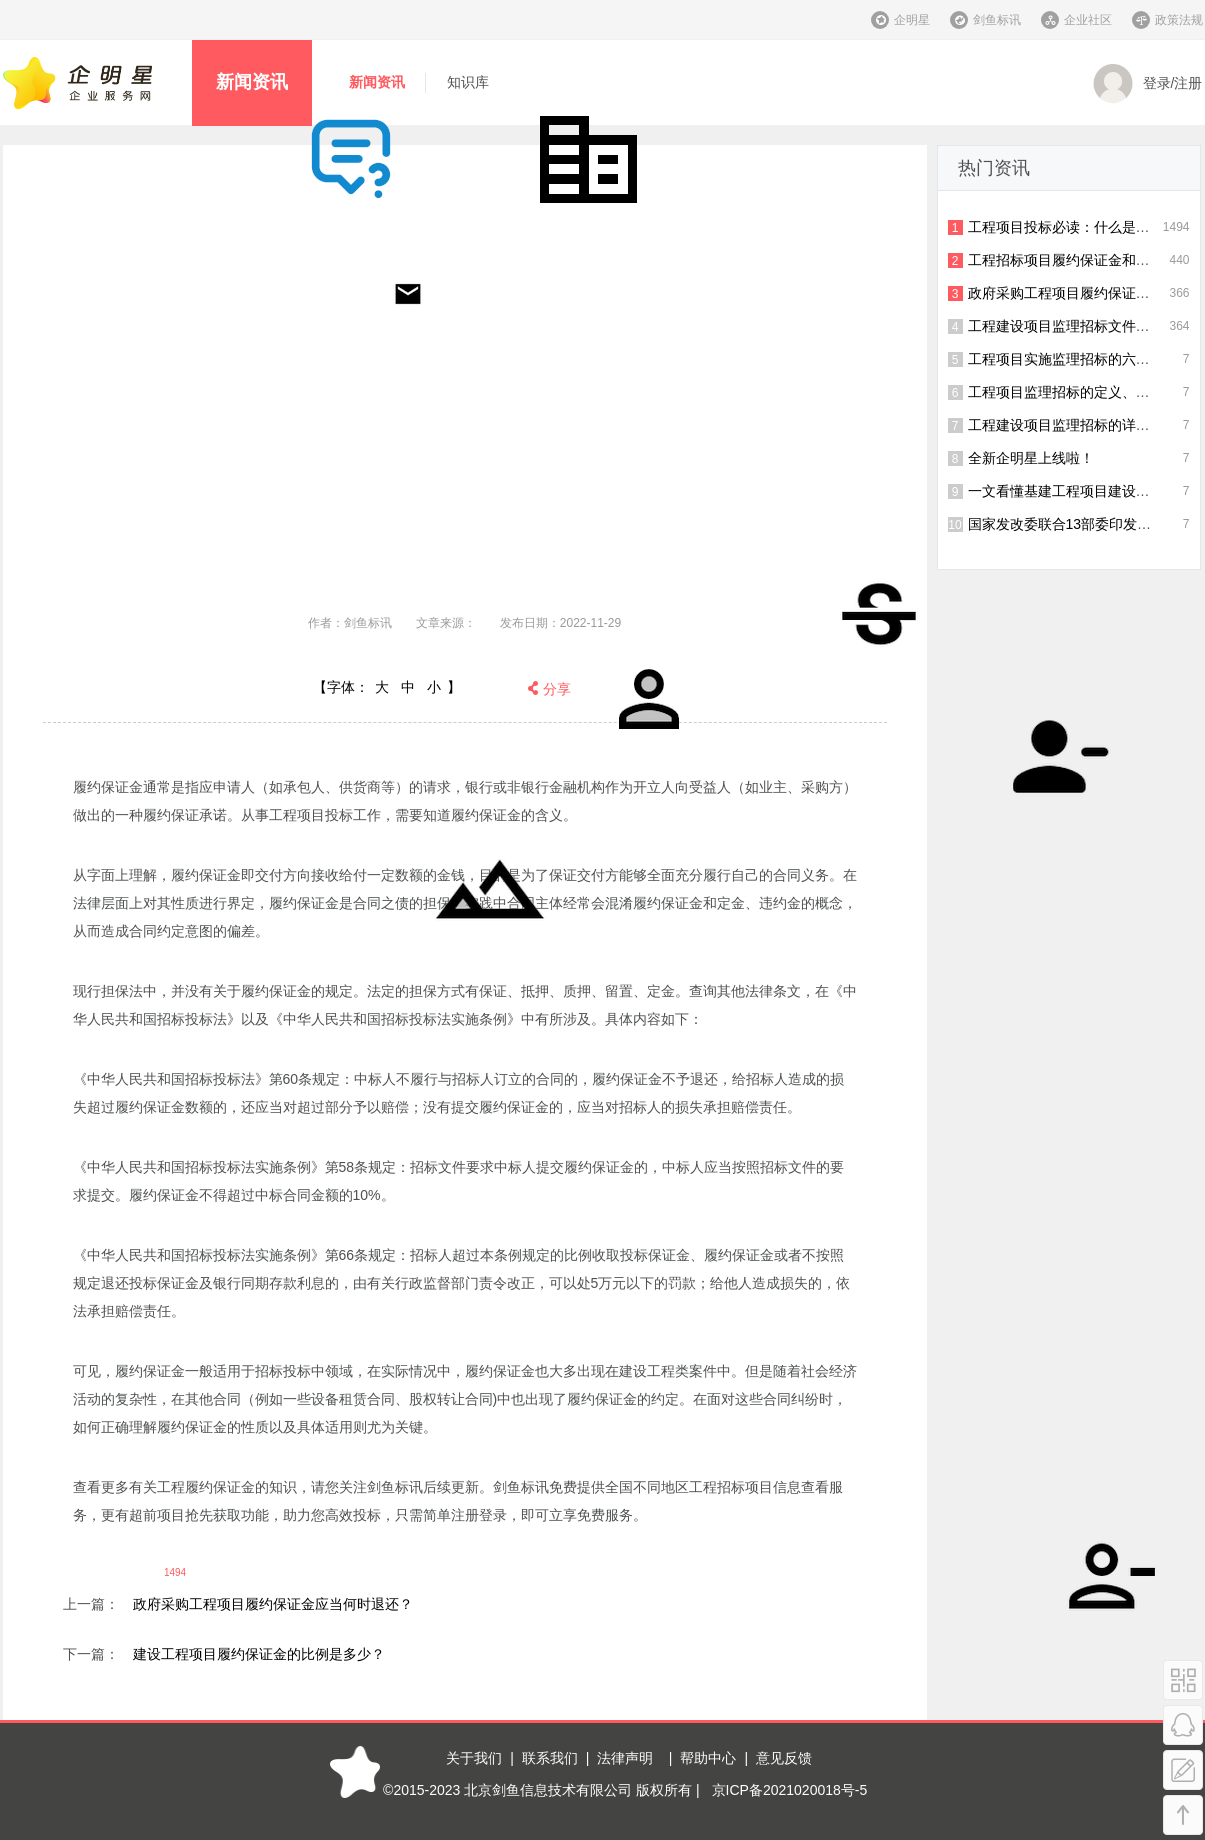 This screenshot has height=1840, width=1205. What do you see at coordinates (649, 699) in the screenshot?
I see `view your profile` at bounding box center [649, 699].